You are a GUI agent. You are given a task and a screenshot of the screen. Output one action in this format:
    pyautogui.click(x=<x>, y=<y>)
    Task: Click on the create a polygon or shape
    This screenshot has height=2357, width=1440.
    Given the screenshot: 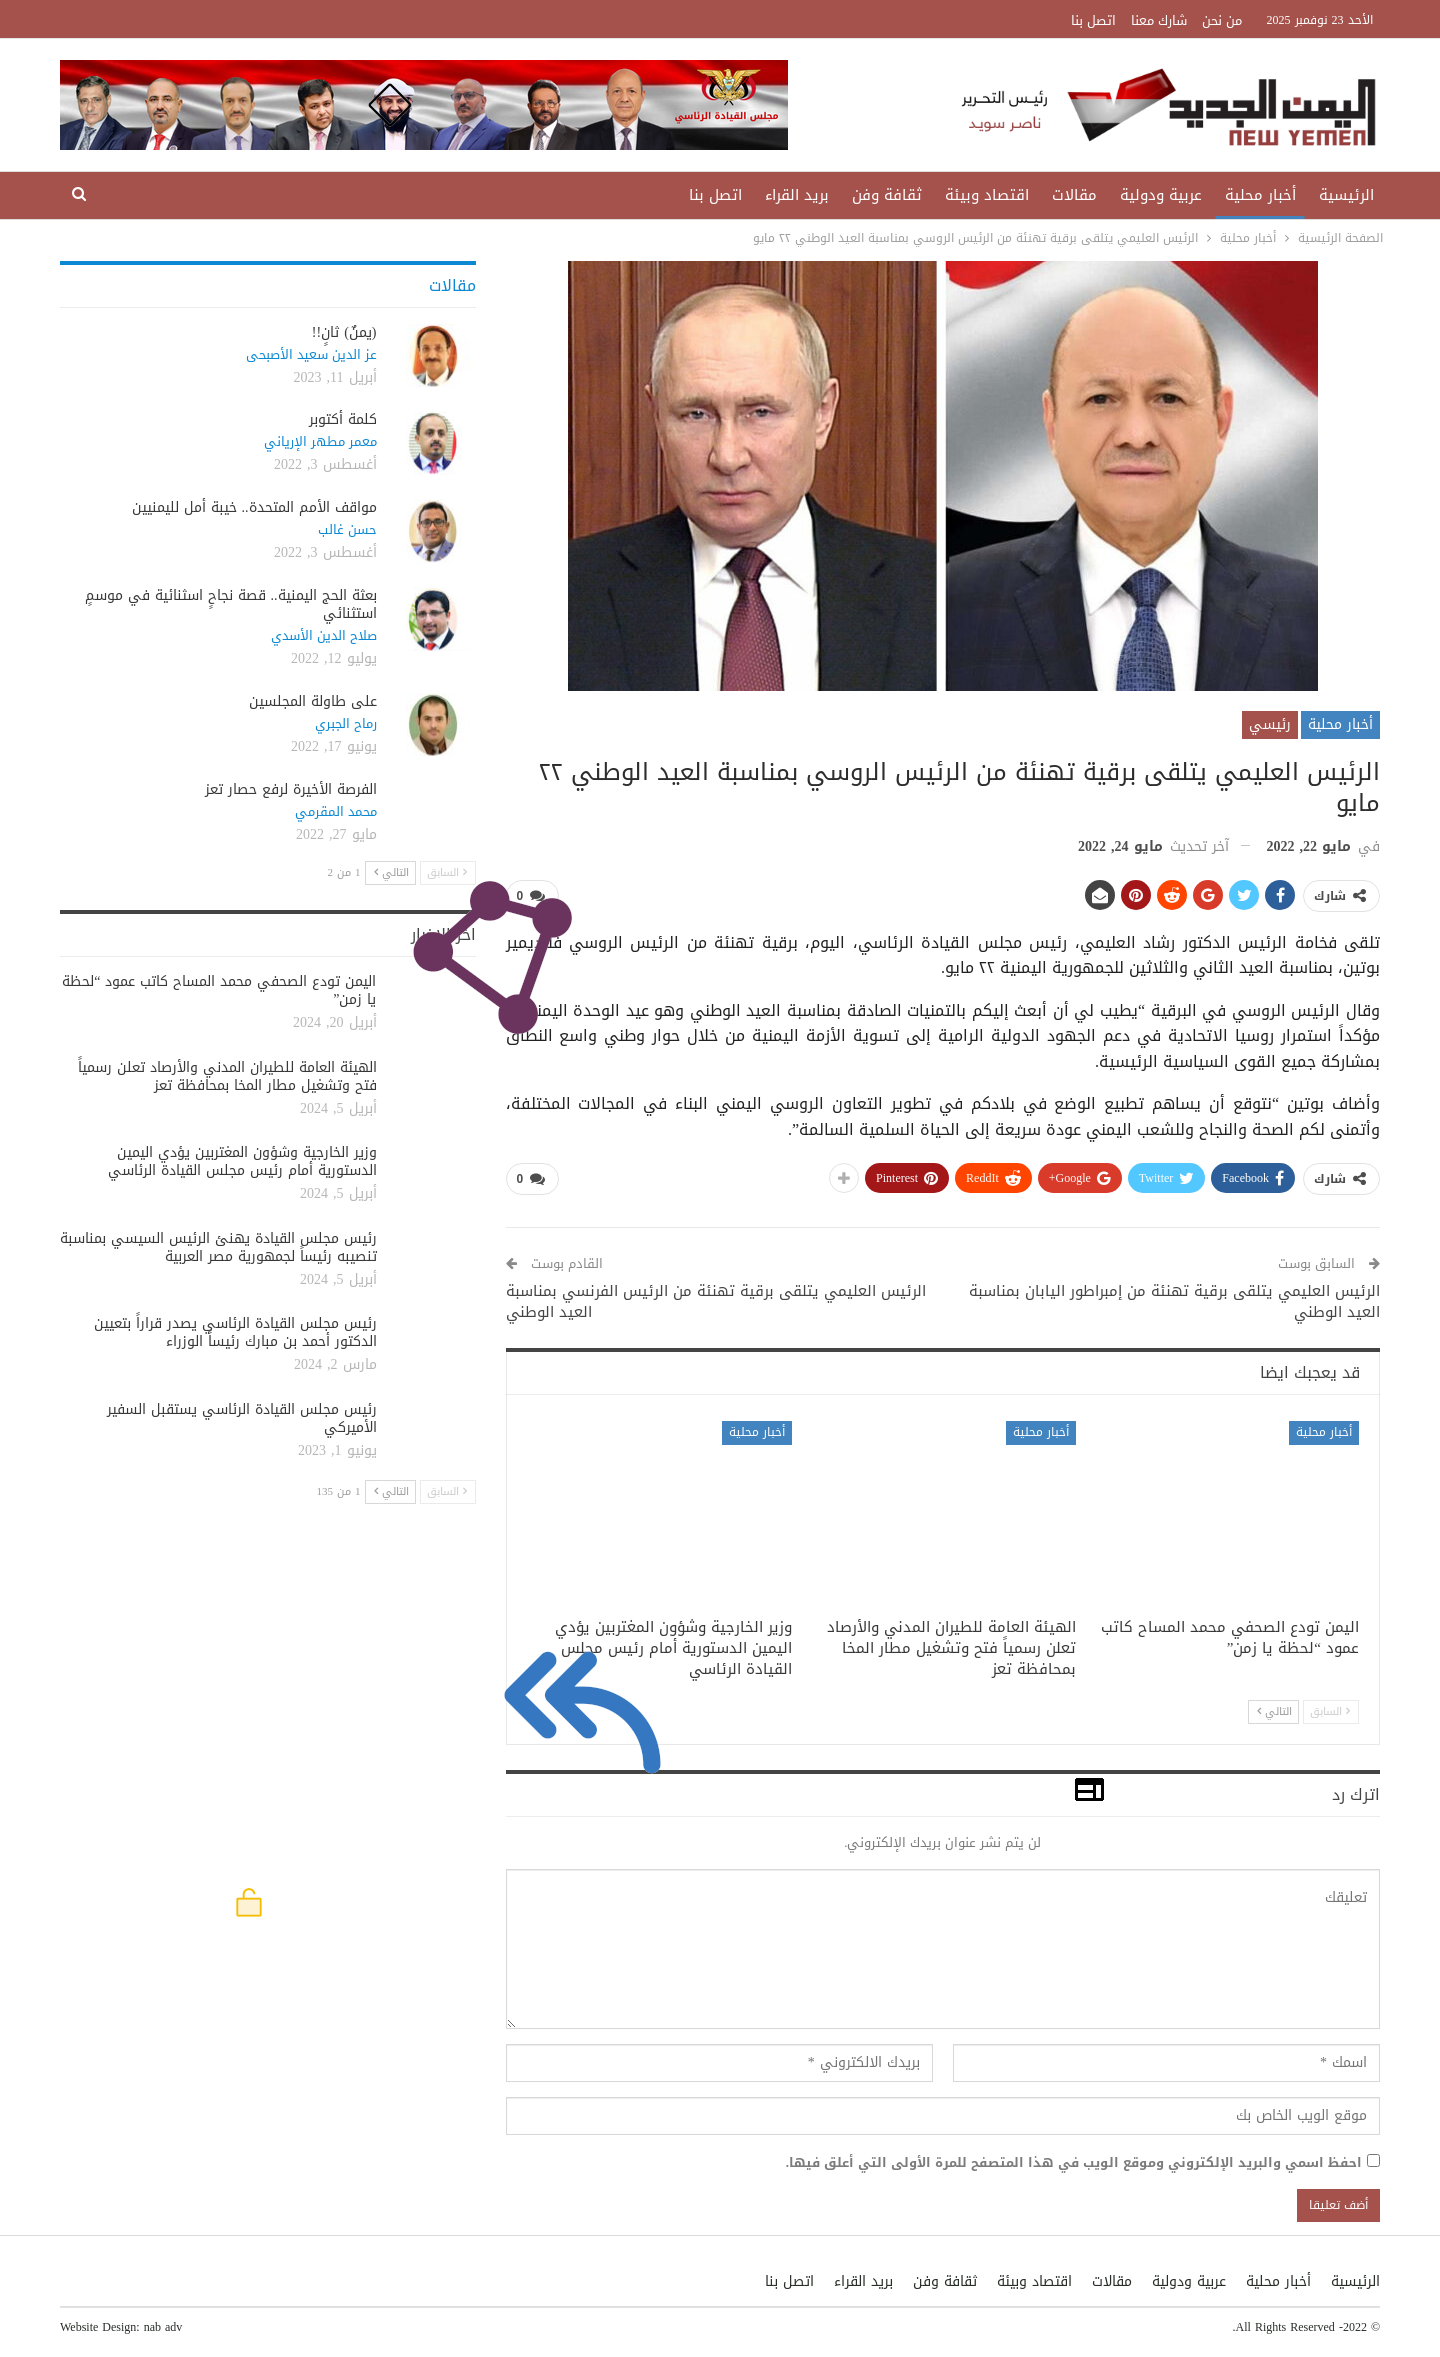 What is the action you would take?
    pyautogui.click(x=495, y=957)
    